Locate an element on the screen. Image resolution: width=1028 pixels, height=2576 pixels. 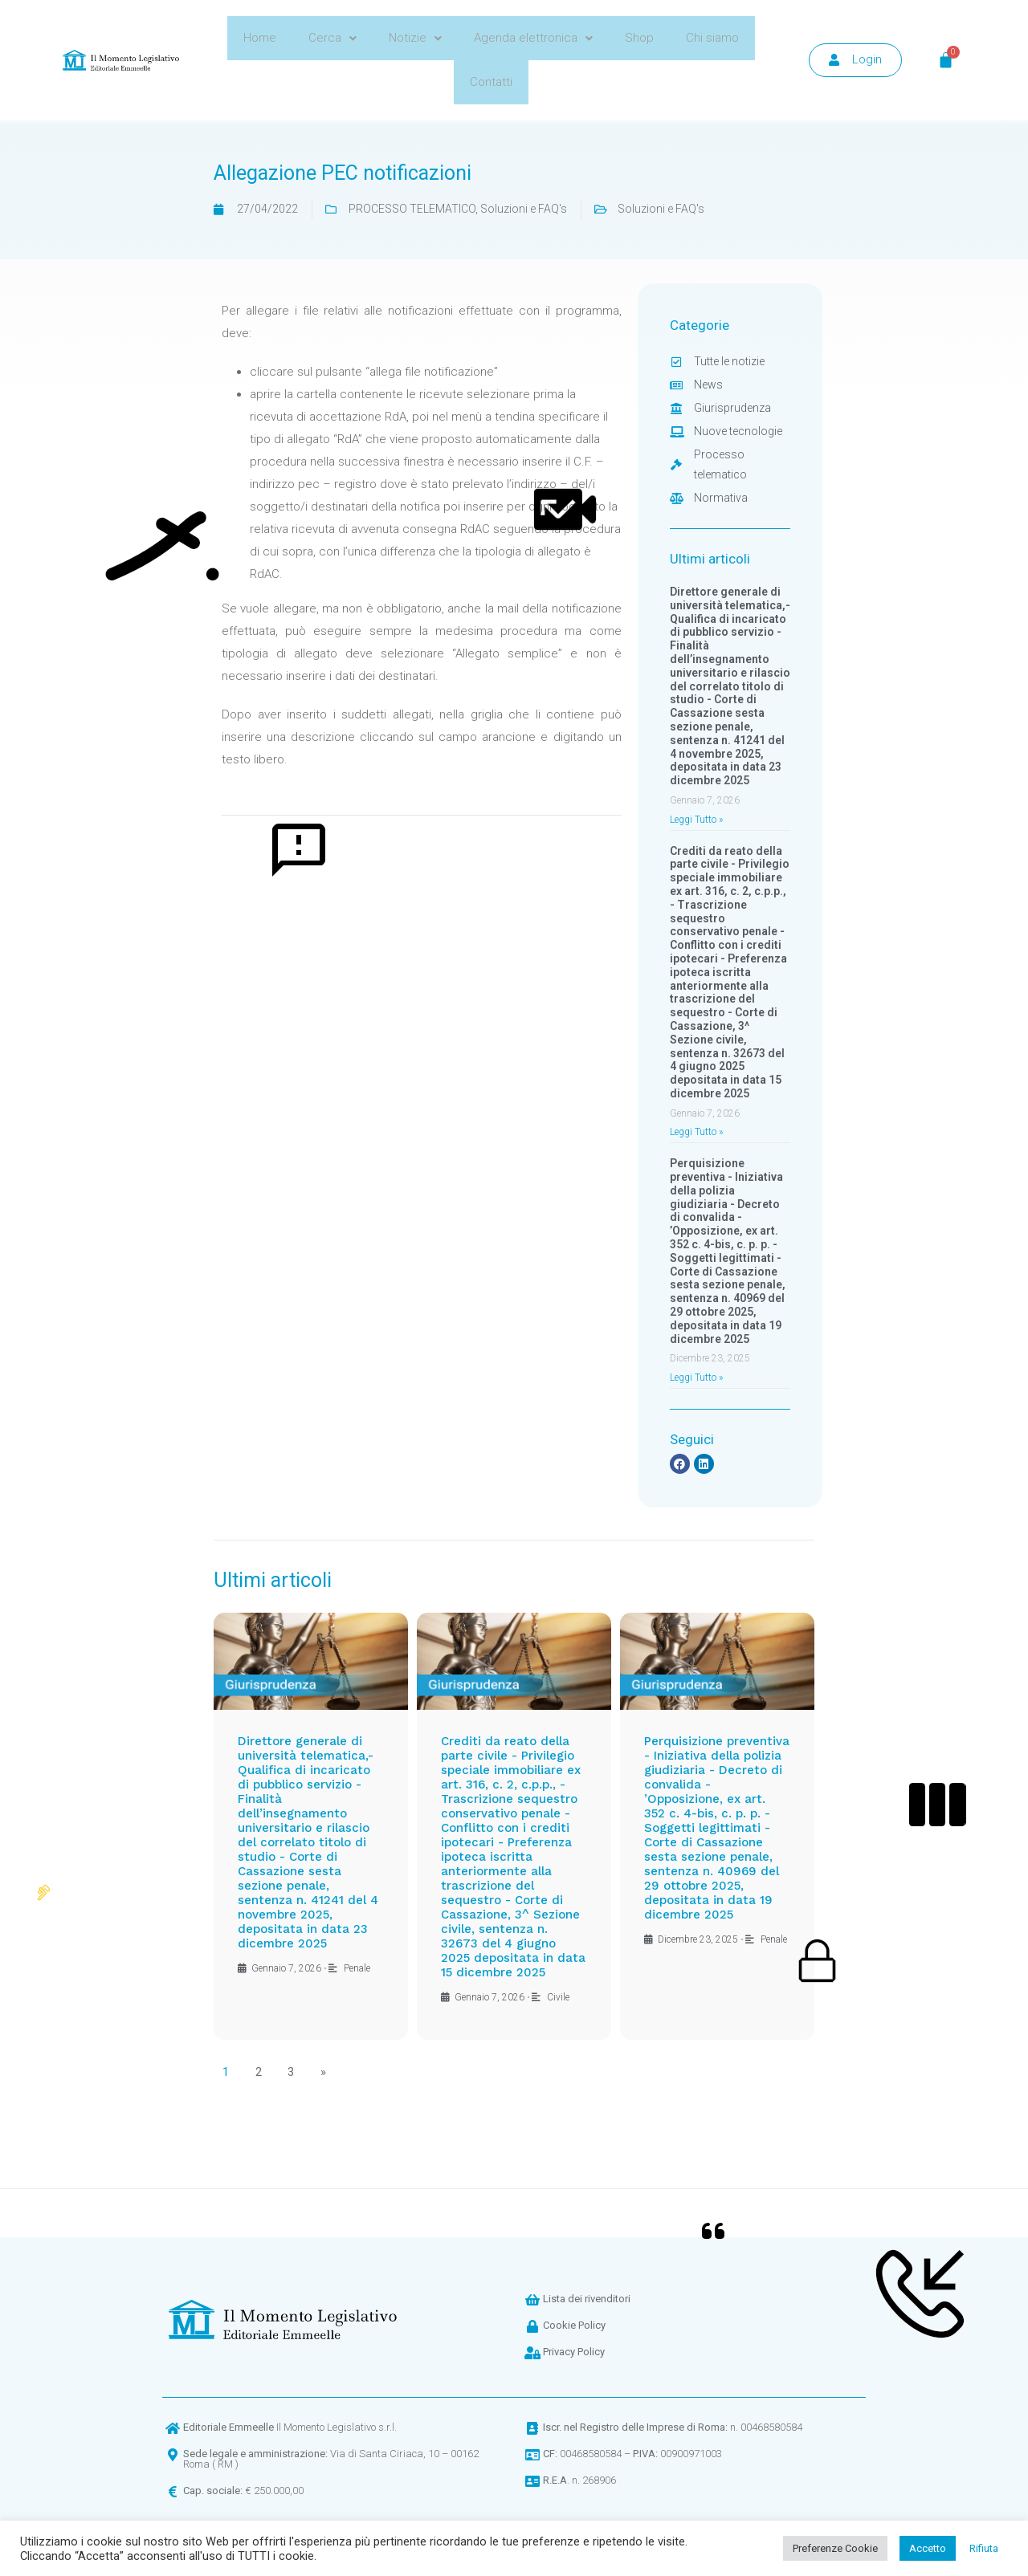
access tools or settings is located at coordinates (43, 1892).